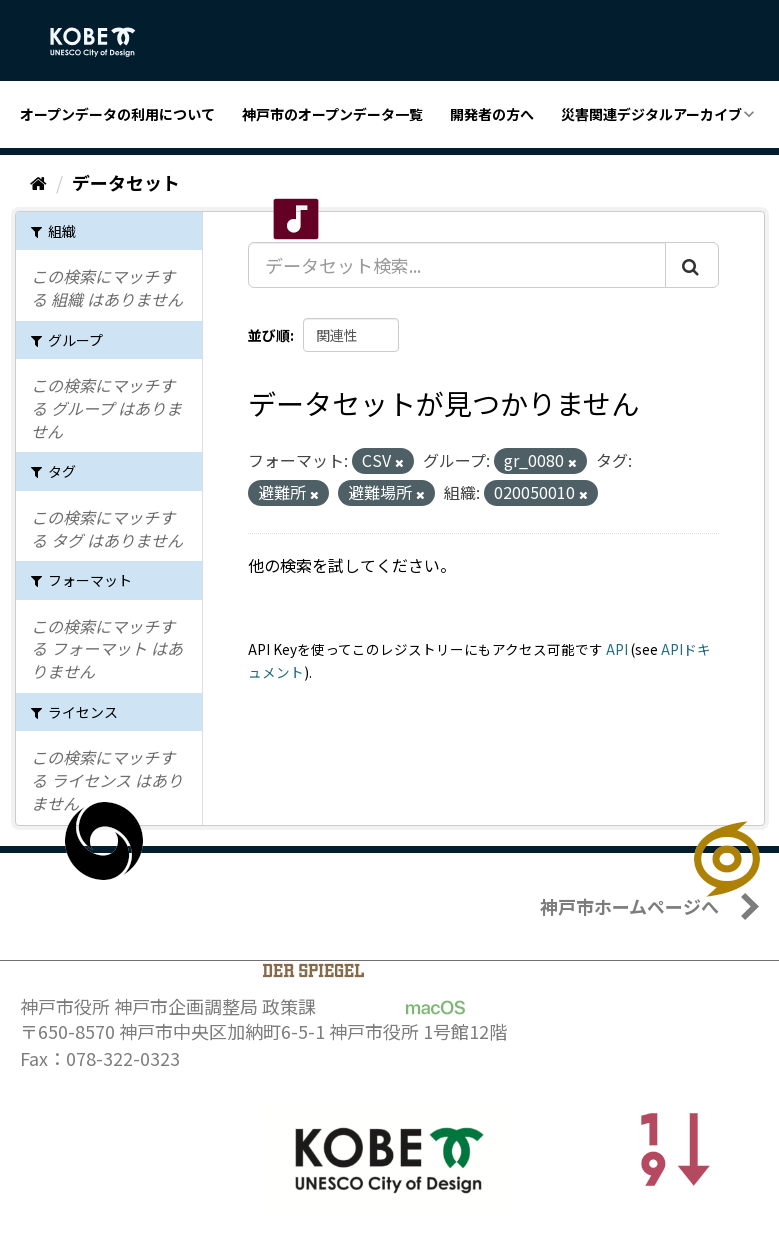  I want to click on indicates typhoon or hurricane weather alert, so click(727, 859).